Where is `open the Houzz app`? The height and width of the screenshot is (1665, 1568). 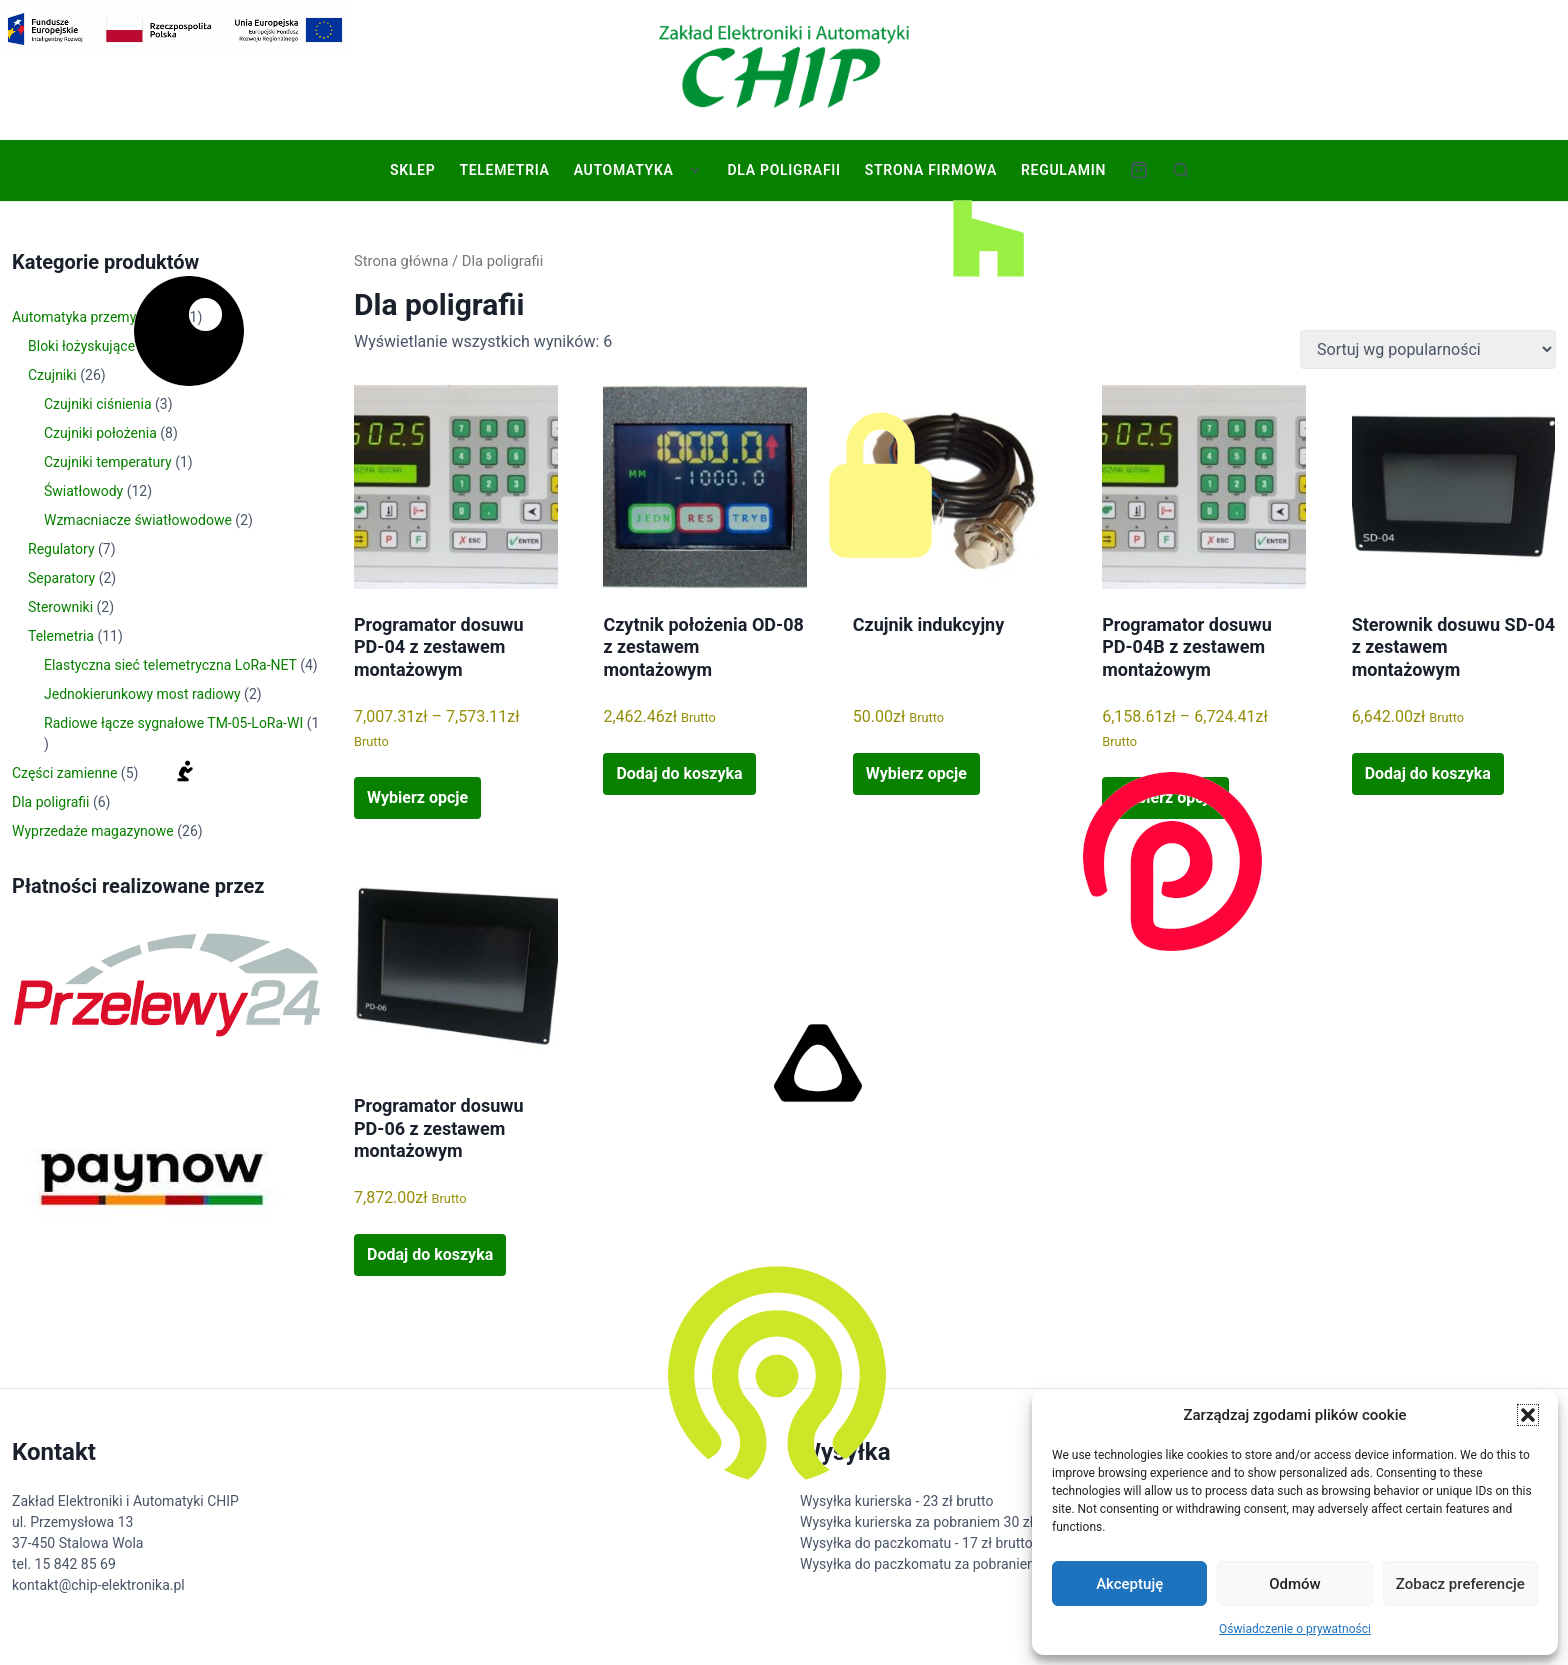 open the Houzz app is located at coordinates (988, 238).